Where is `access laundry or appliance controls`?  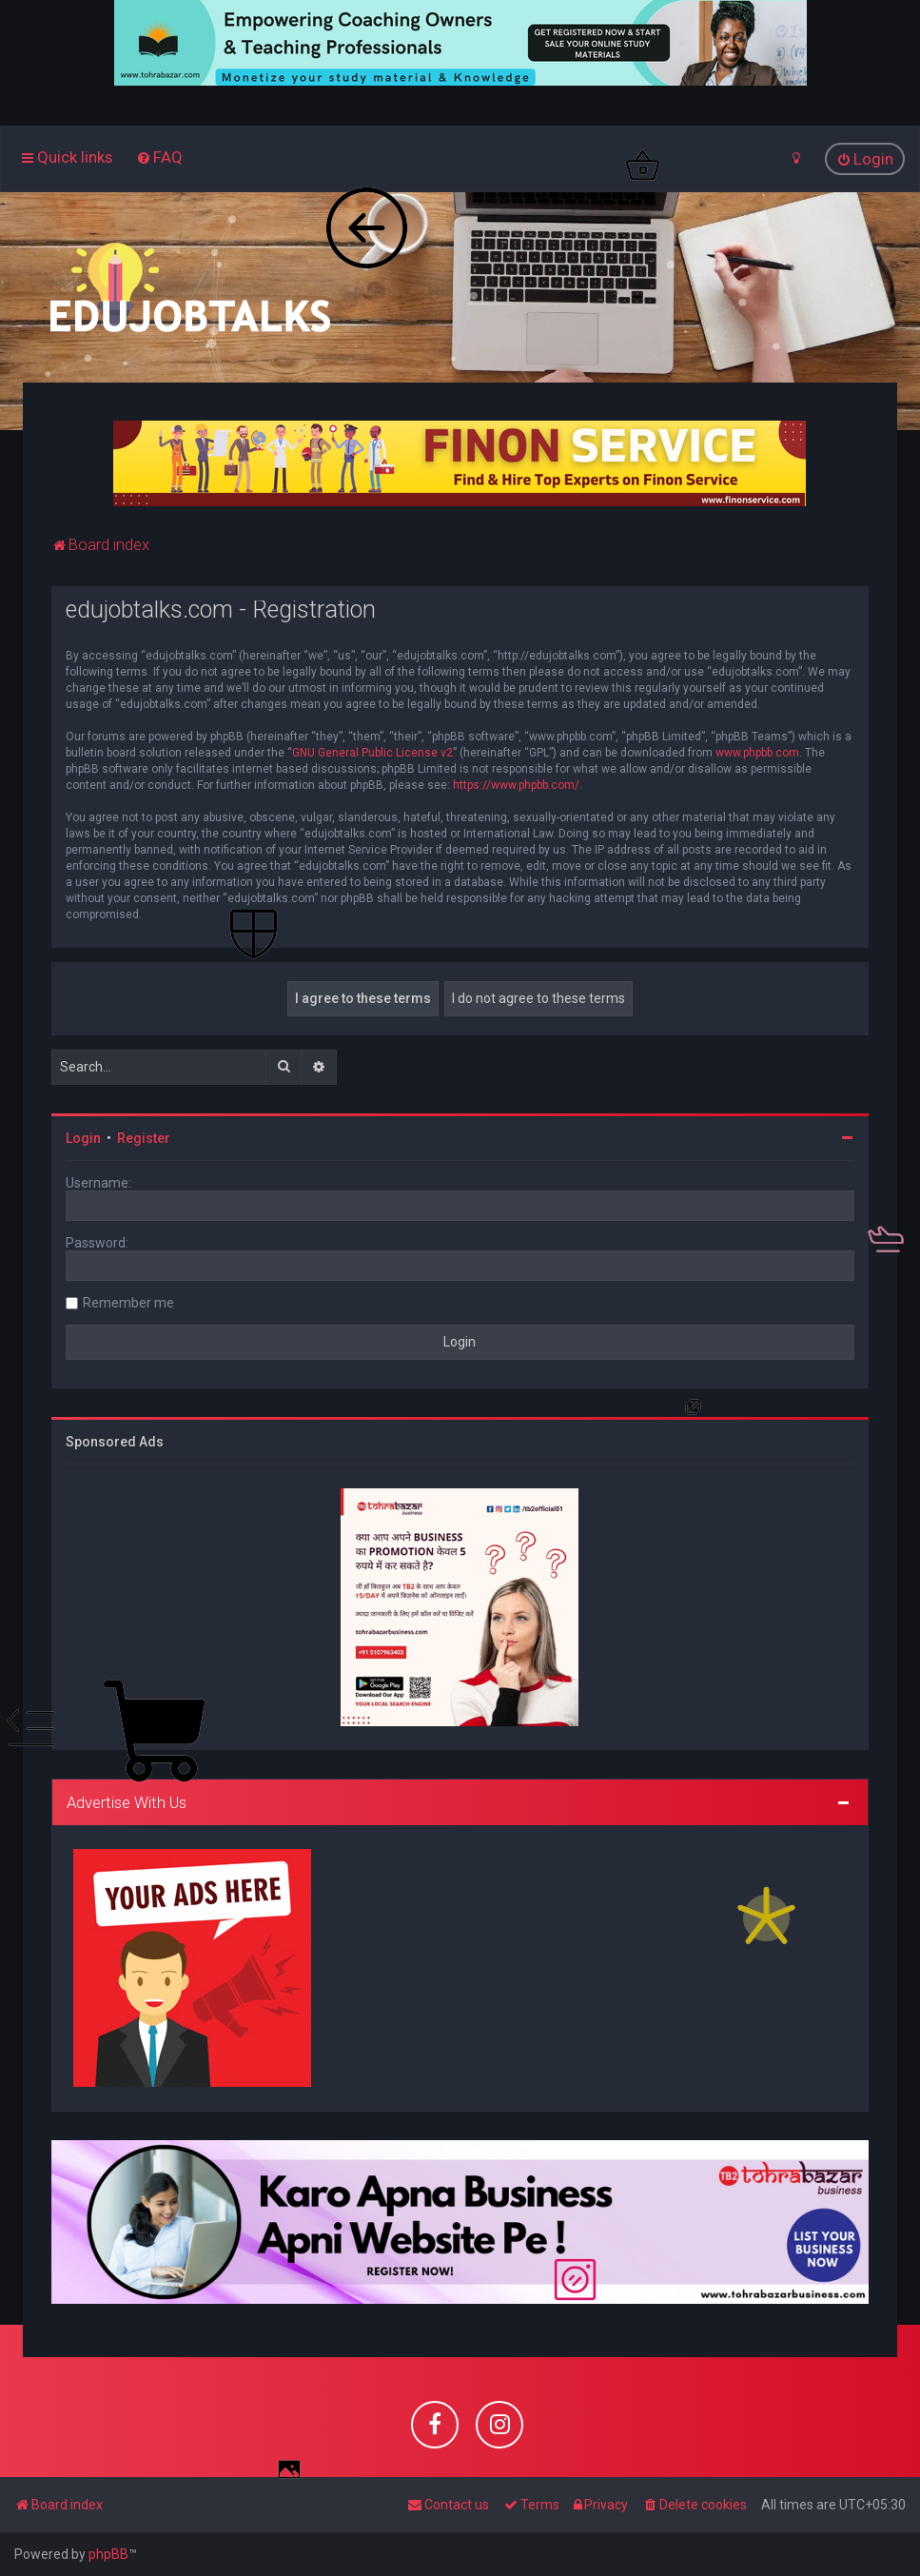 access laundry or appliance controls is located at coordinates (575, 2279).